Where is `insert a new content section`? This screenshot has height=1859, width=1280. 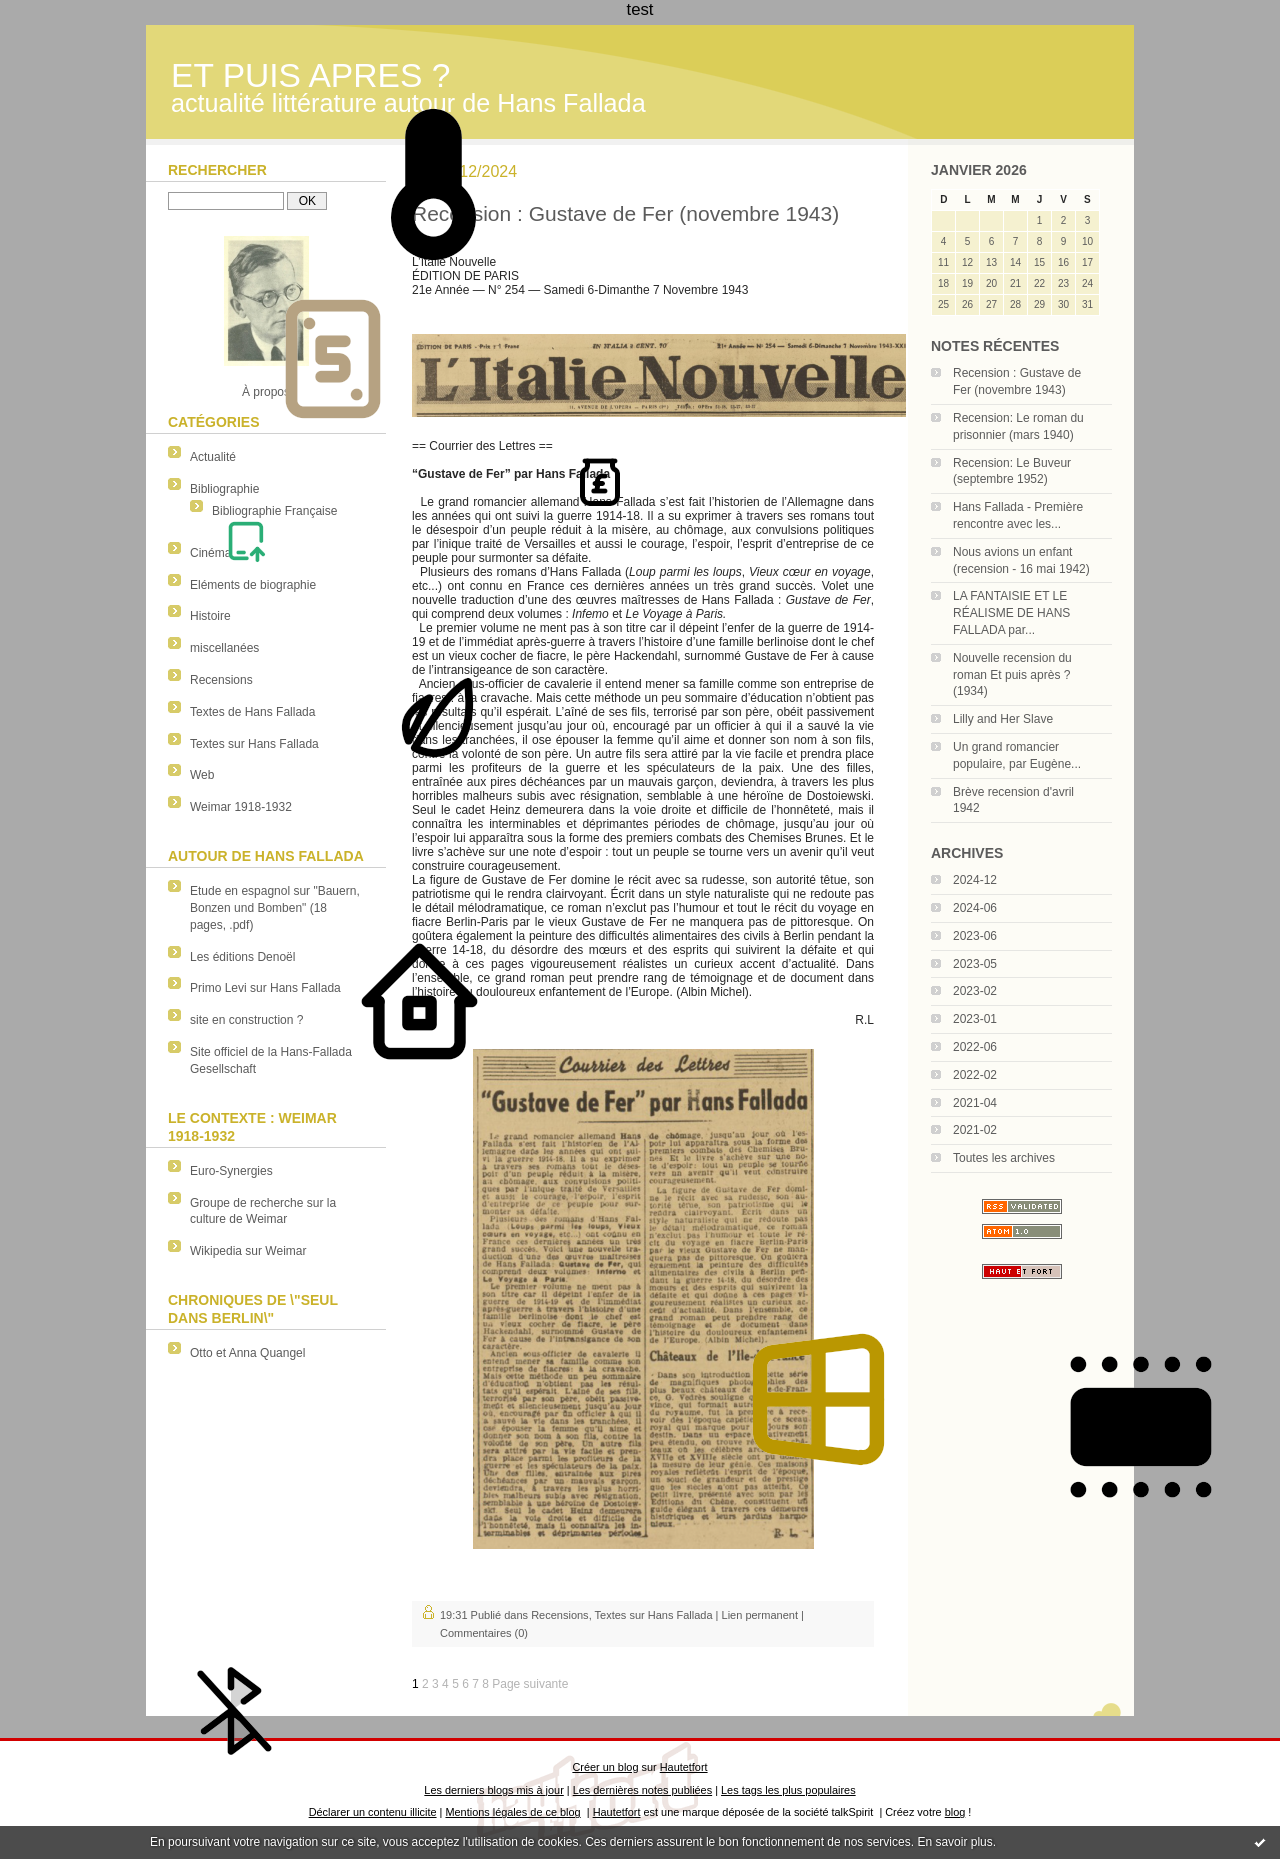
insert a new content section is located at coordinates (1141, 1427).